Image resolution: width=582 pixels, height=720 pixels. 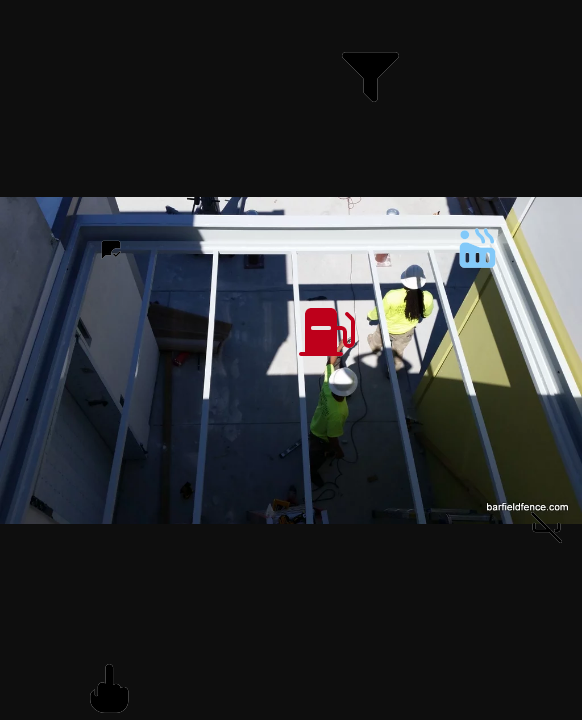 I want to click on disable spacebar or space key input, so click(x=546, y=527).